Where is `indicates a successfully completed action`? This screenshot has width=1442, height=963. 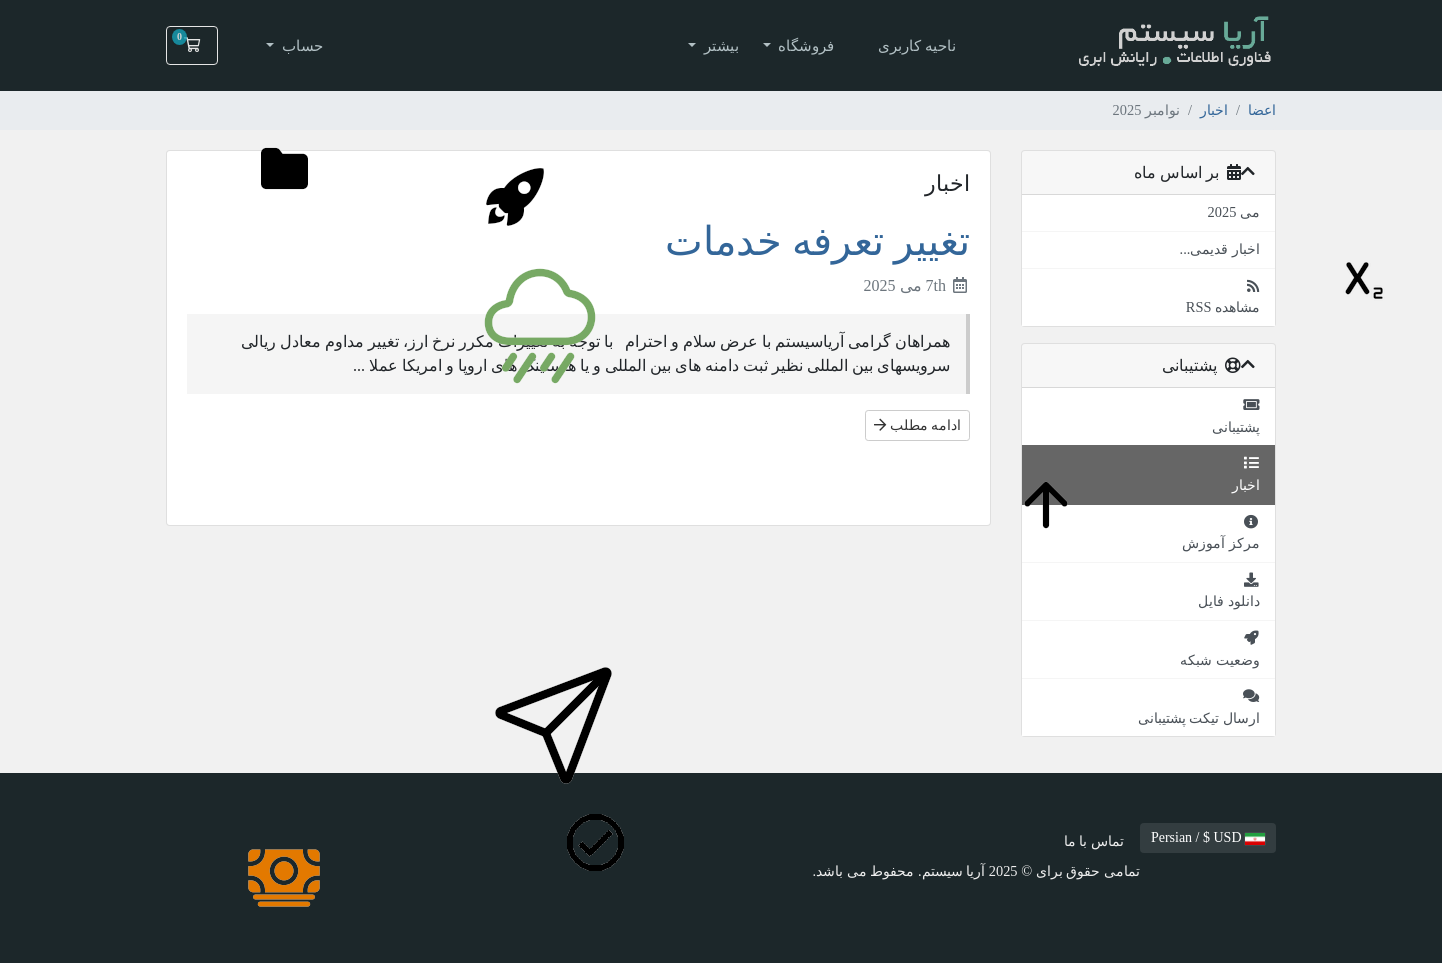 indicates a successfully completed action is located at coordinates (595, 842).